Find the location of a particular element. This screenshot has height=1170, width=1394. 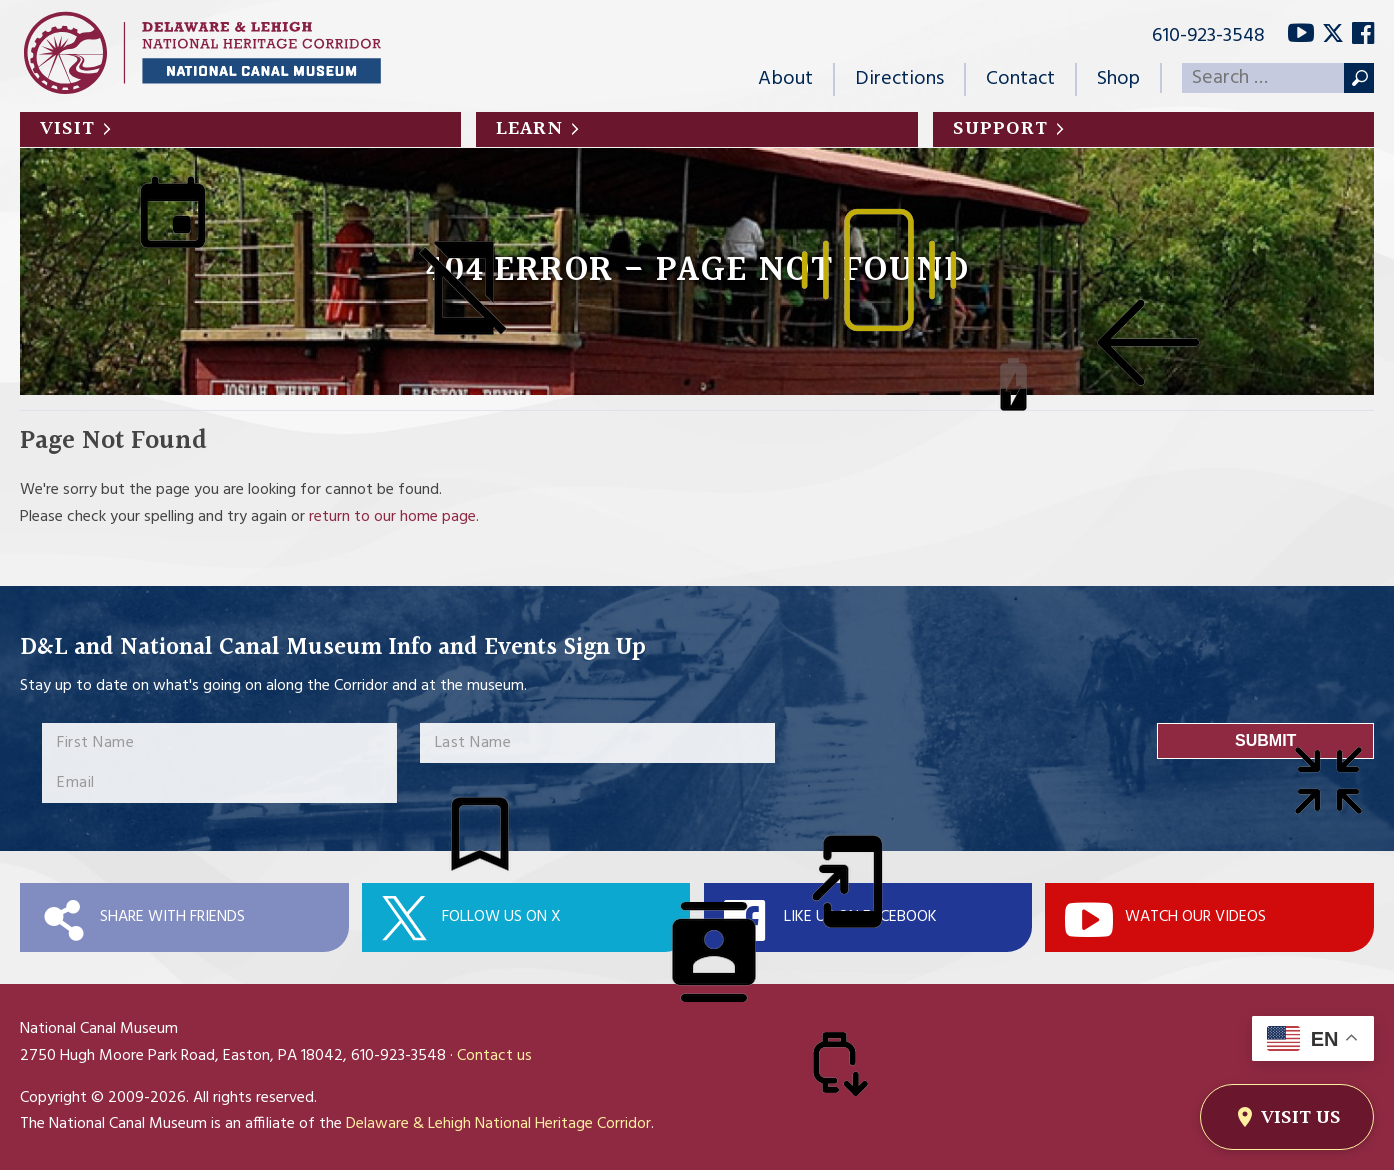

view calendar or scheduled events is located at coordinates (173, 212).